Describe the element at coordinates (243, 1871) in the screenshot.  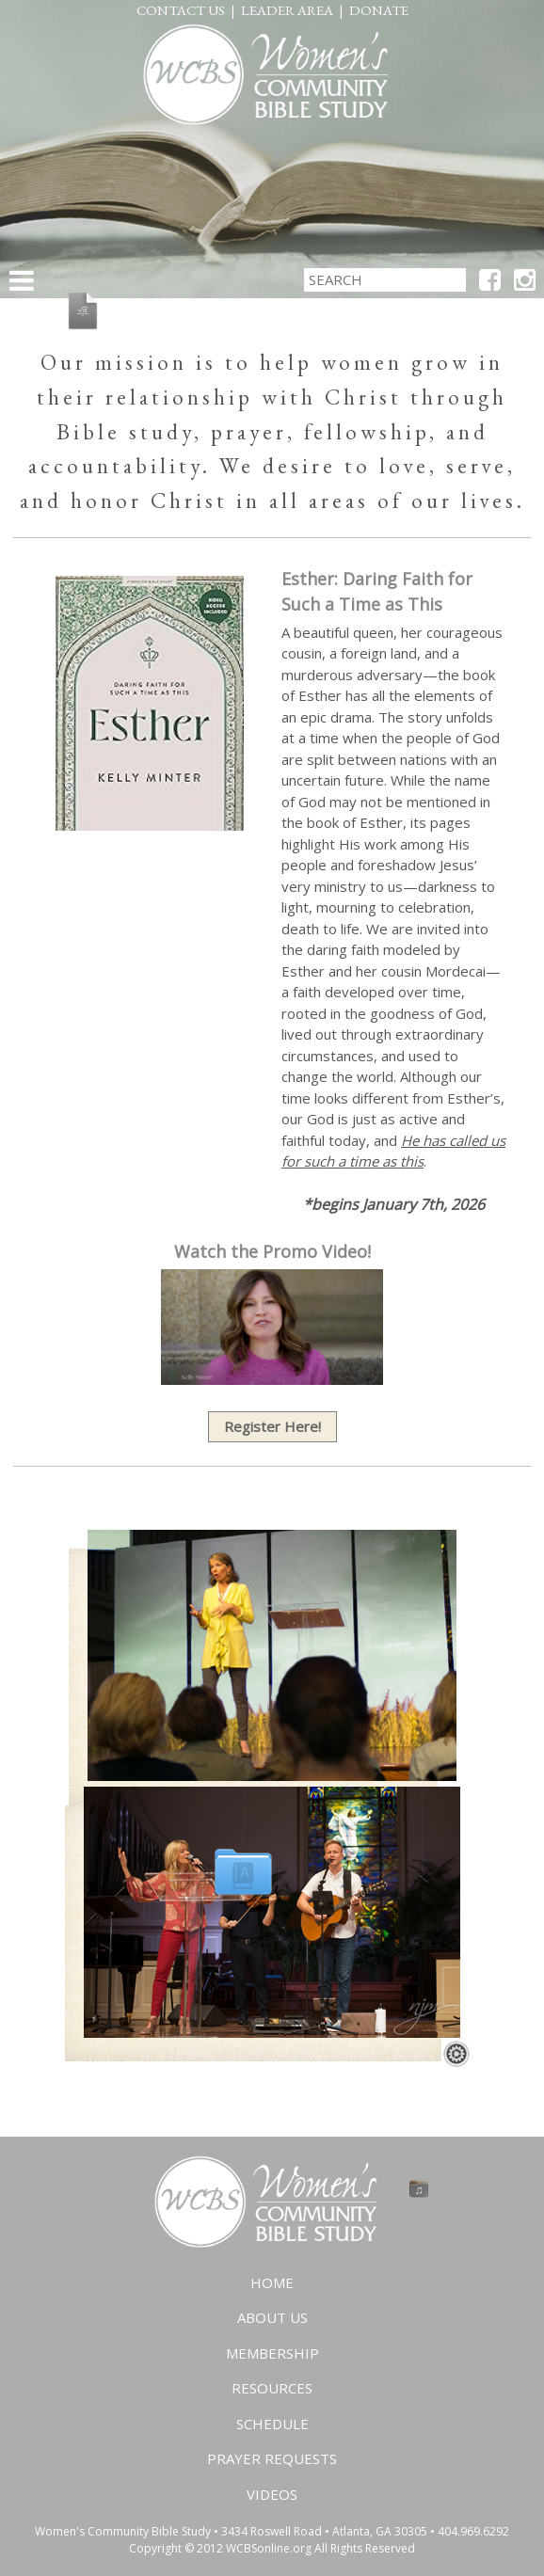
I see `open typography or font-related files folder` at that location.